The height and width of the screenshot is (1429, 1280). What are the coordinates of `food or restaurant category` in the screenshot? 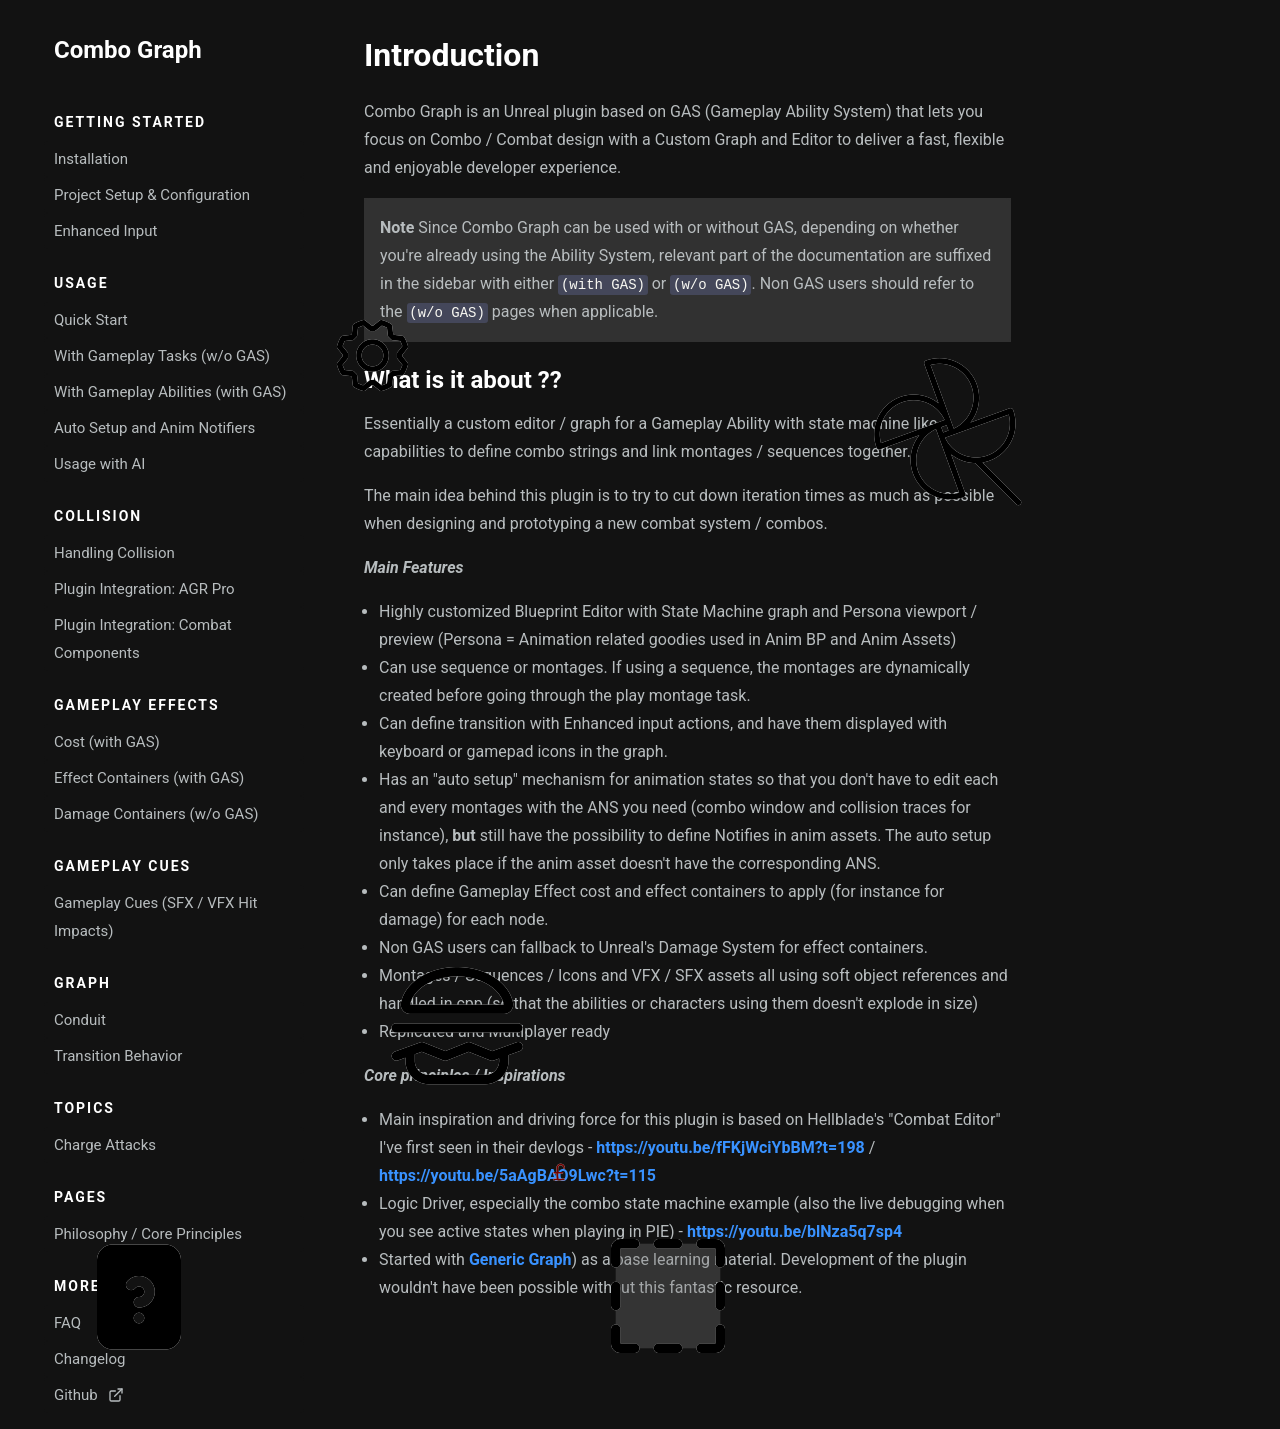 It's located at (457, 1028).